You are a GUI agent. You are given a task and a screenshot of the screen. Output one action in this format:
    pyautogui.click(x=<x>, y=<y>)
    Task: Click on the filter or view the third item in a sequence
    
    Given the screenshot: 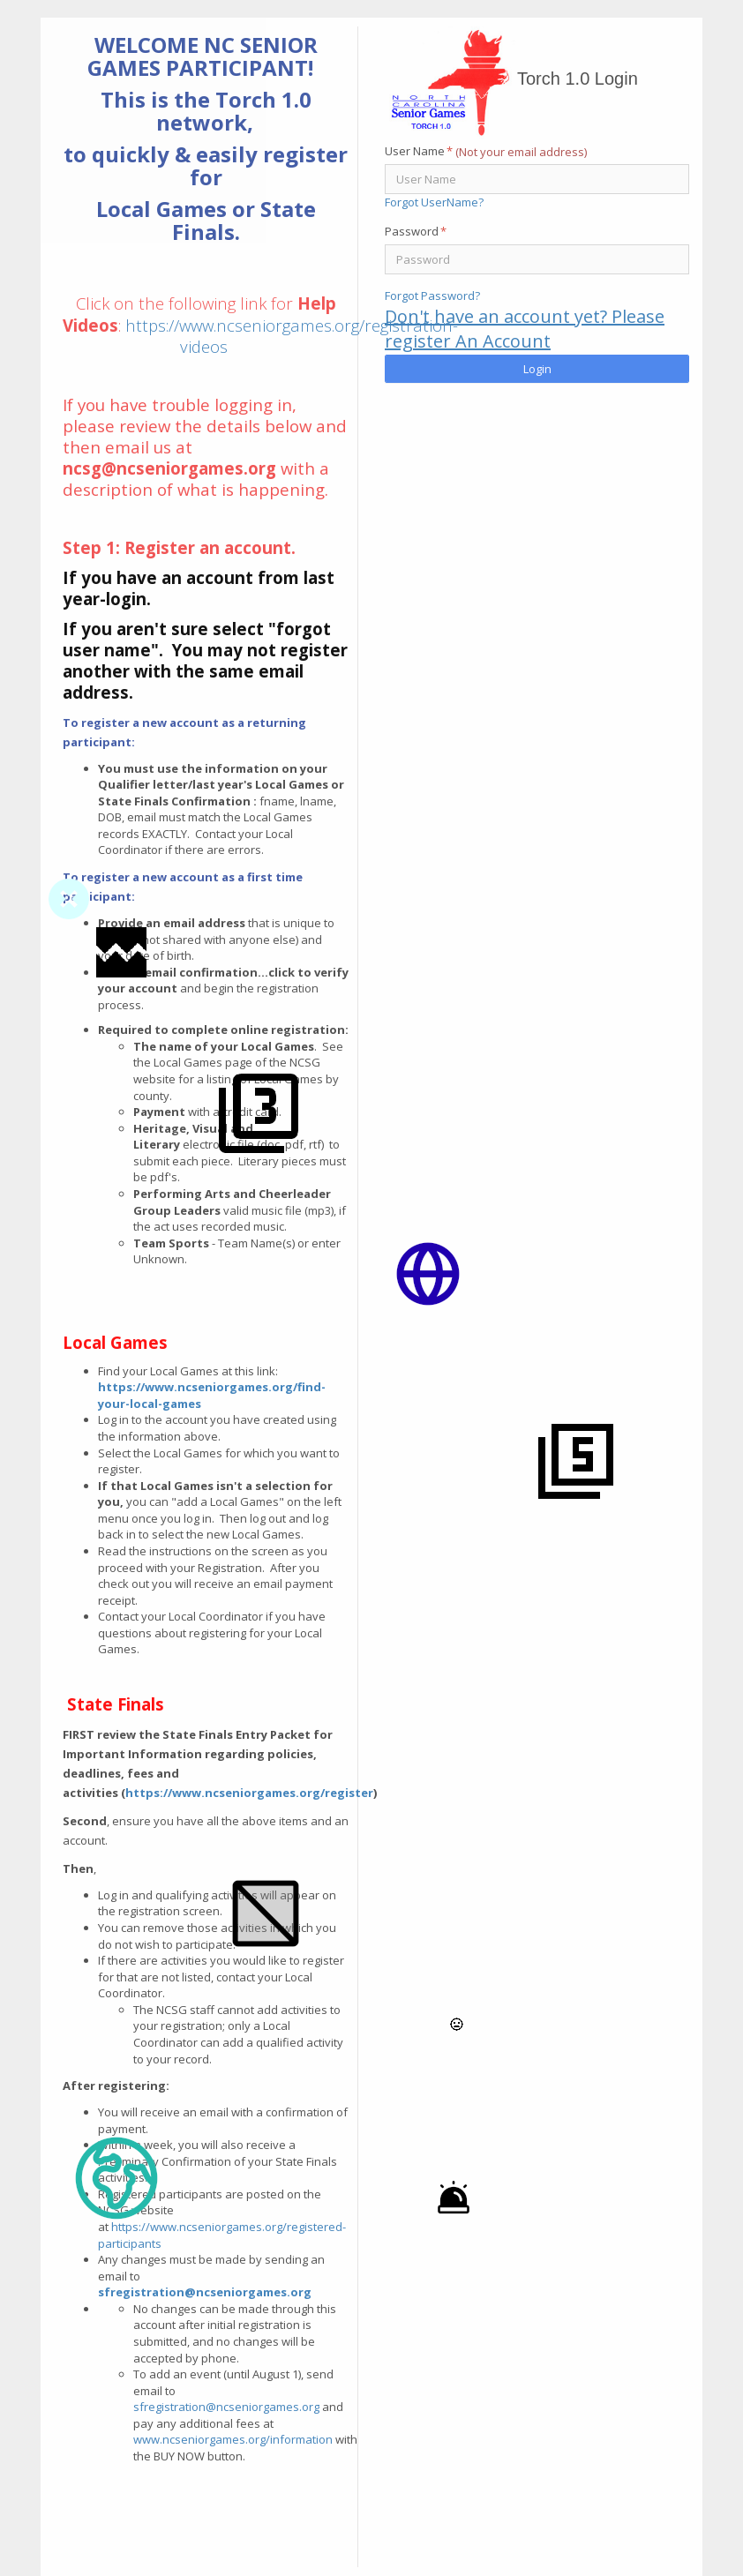 What is the action you would take?
    pyautogui.click(x=259, y=1113)
    